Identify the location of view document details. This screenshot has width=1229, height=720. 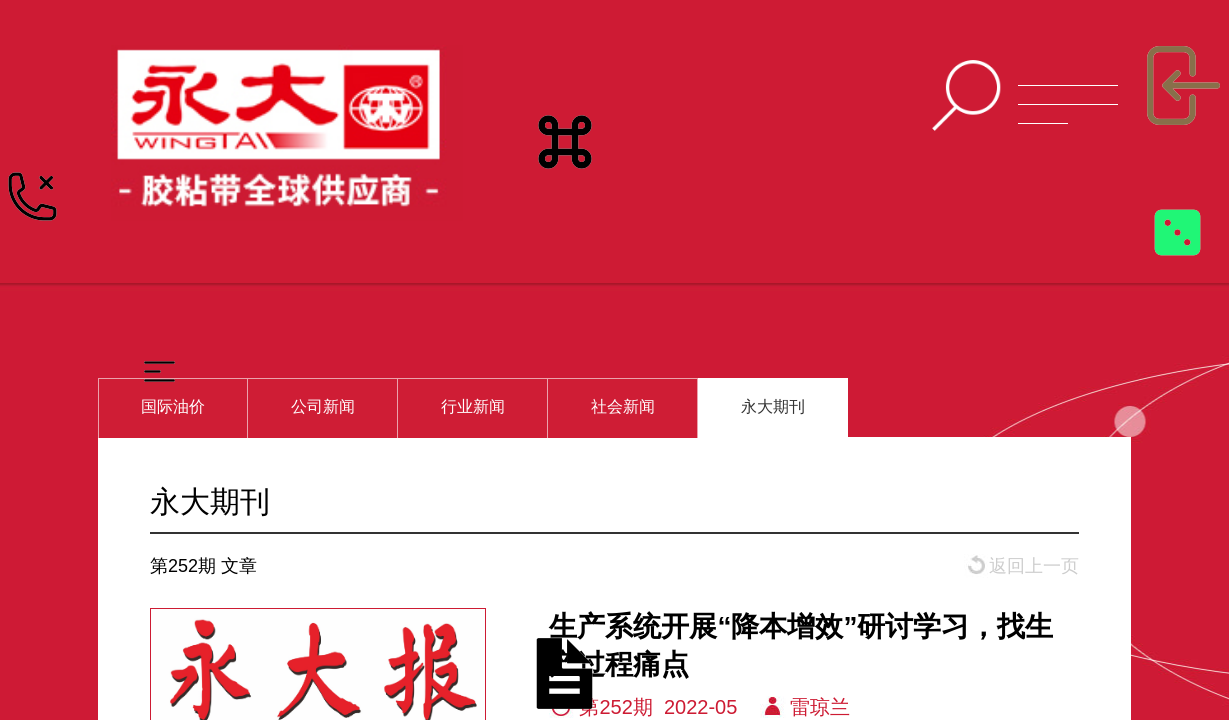
(564, 673).